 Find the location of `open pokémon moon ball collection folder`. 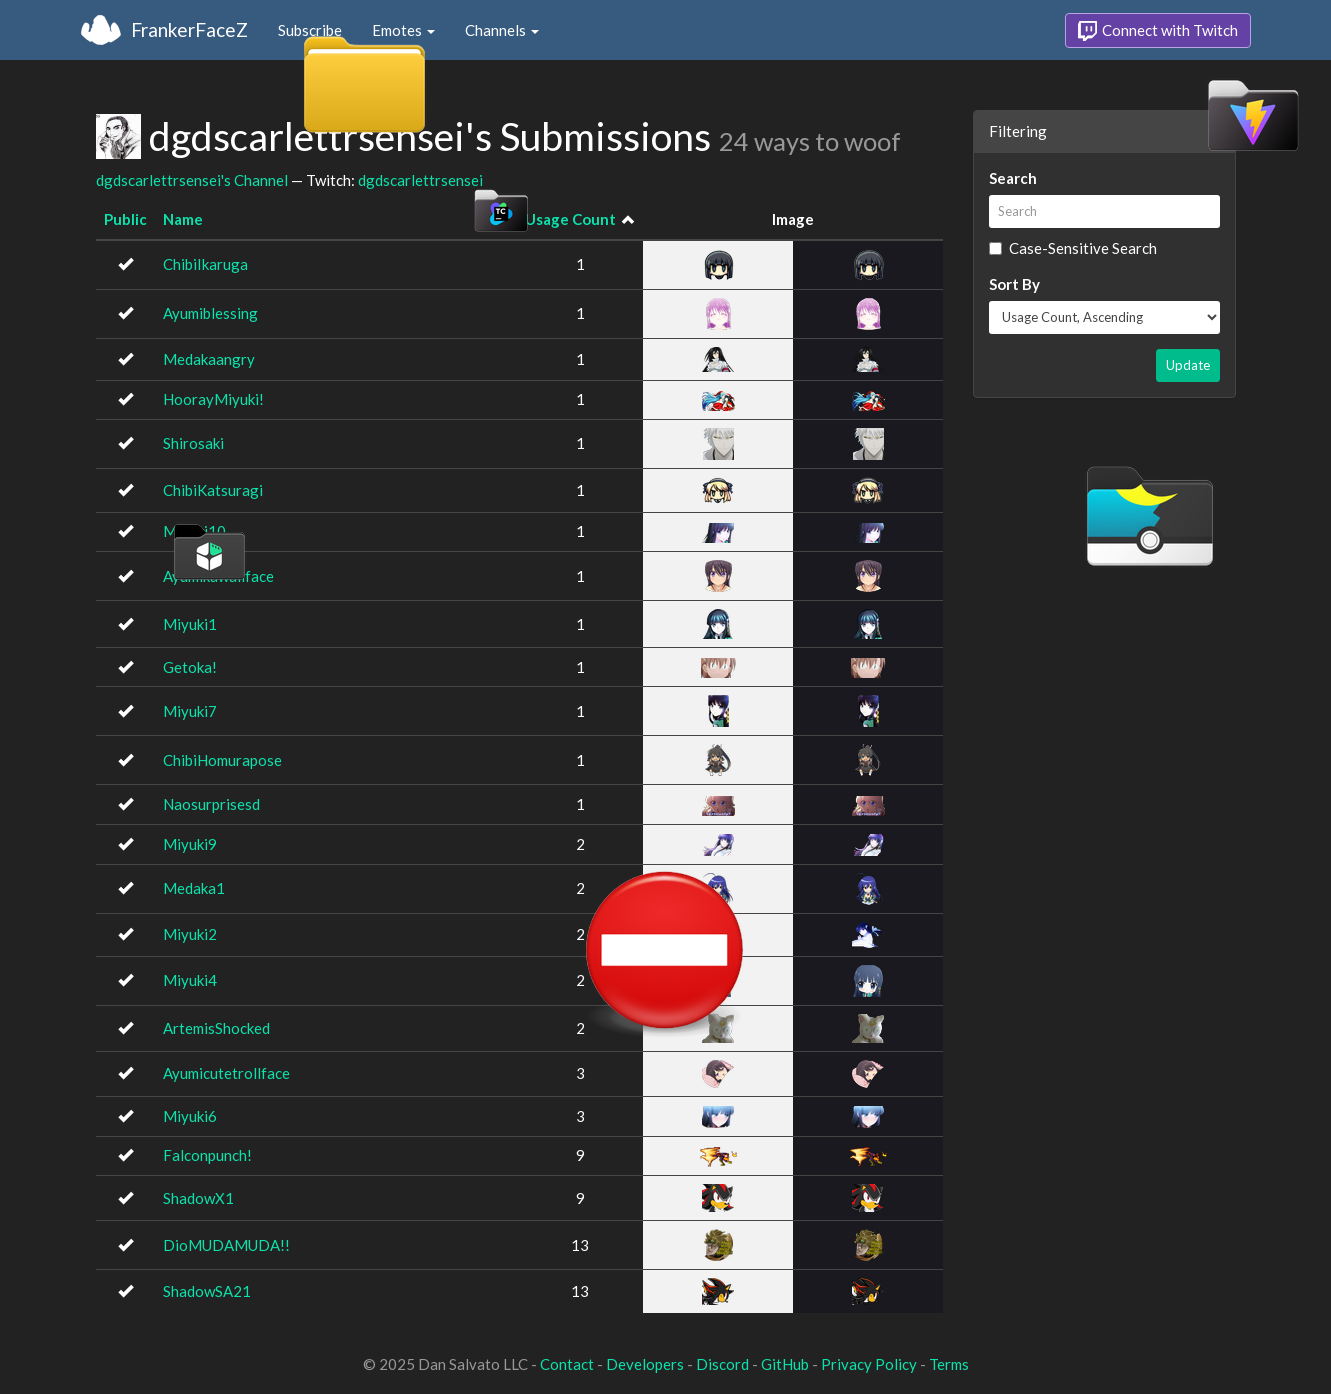

open pokémon moon ball collection folder is located at coordinates (1149, 519).